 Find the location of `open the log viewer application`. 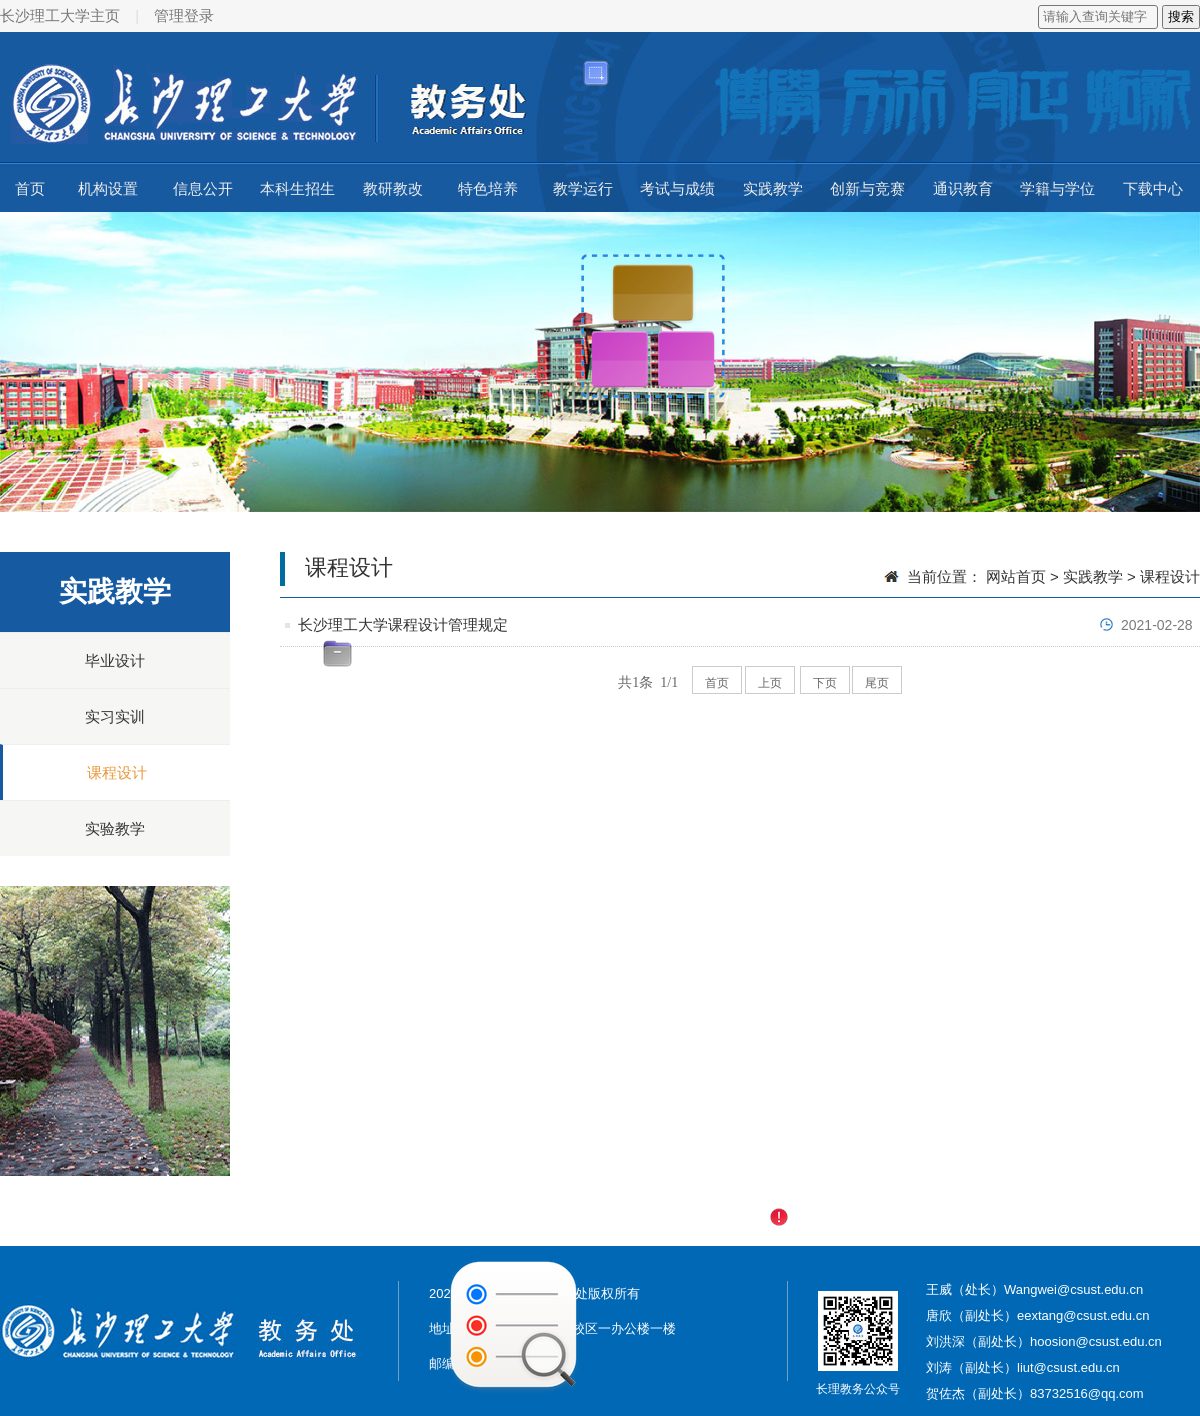

open the log viewer application is located at coordinates (513, 1324).